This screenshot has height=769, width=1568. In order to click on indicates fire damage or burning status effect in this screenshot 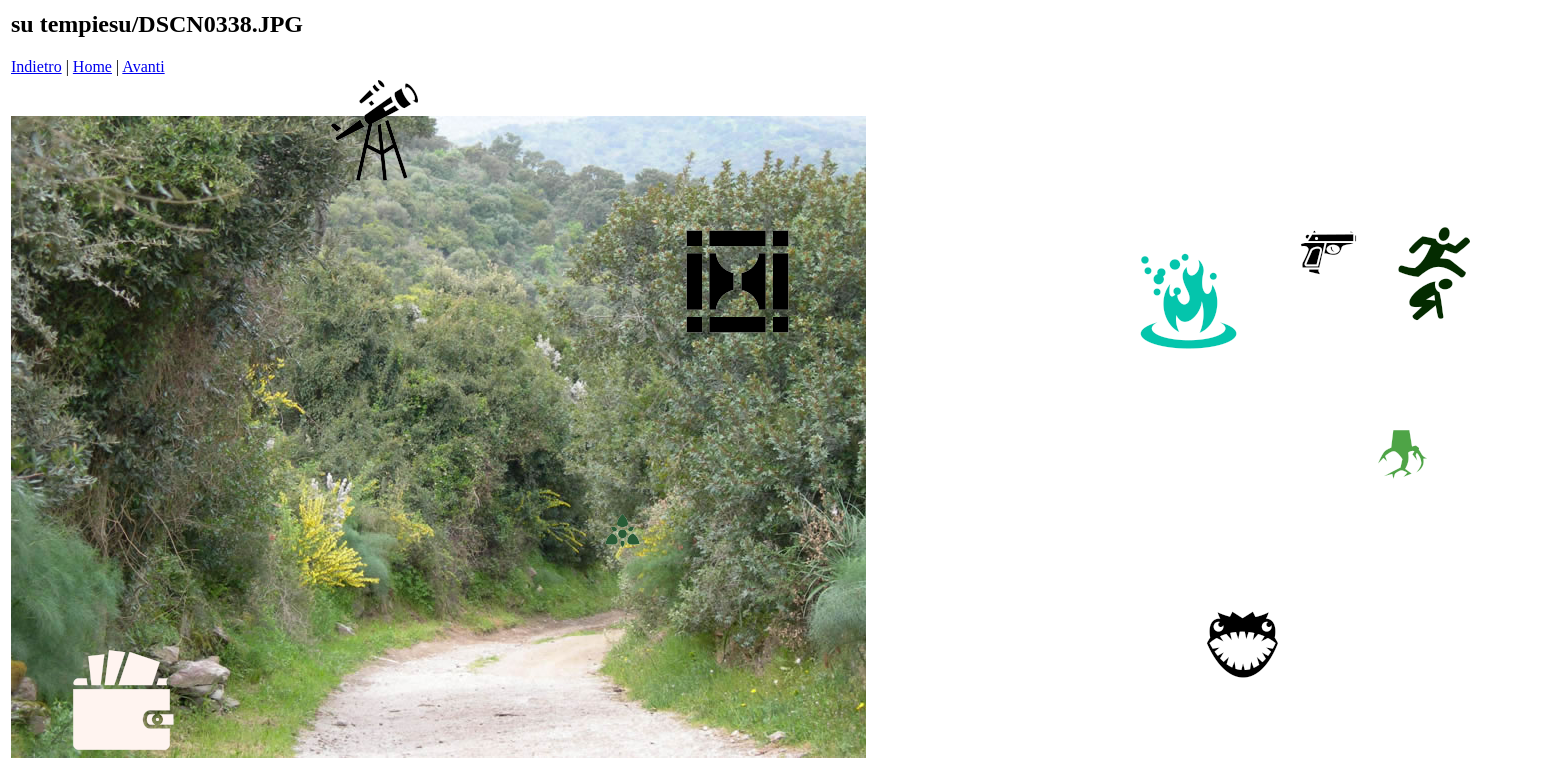, I will do `click(1188, 300)`.